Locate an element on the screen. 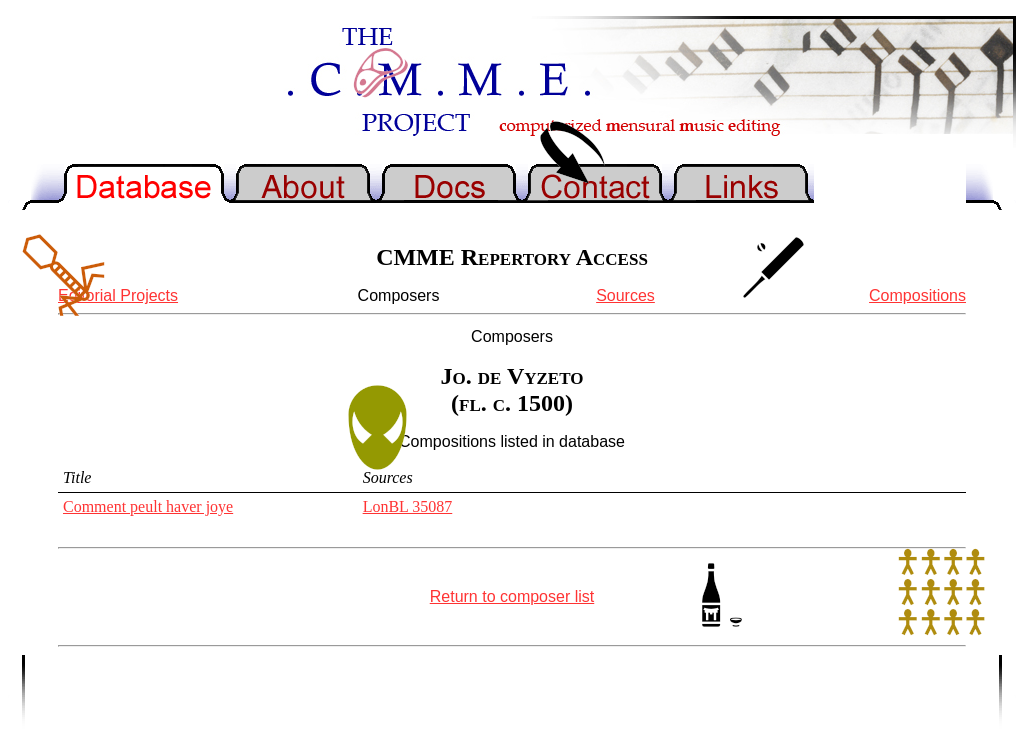  rapidshare file hosting service logo is located at coordinates (572, 153).